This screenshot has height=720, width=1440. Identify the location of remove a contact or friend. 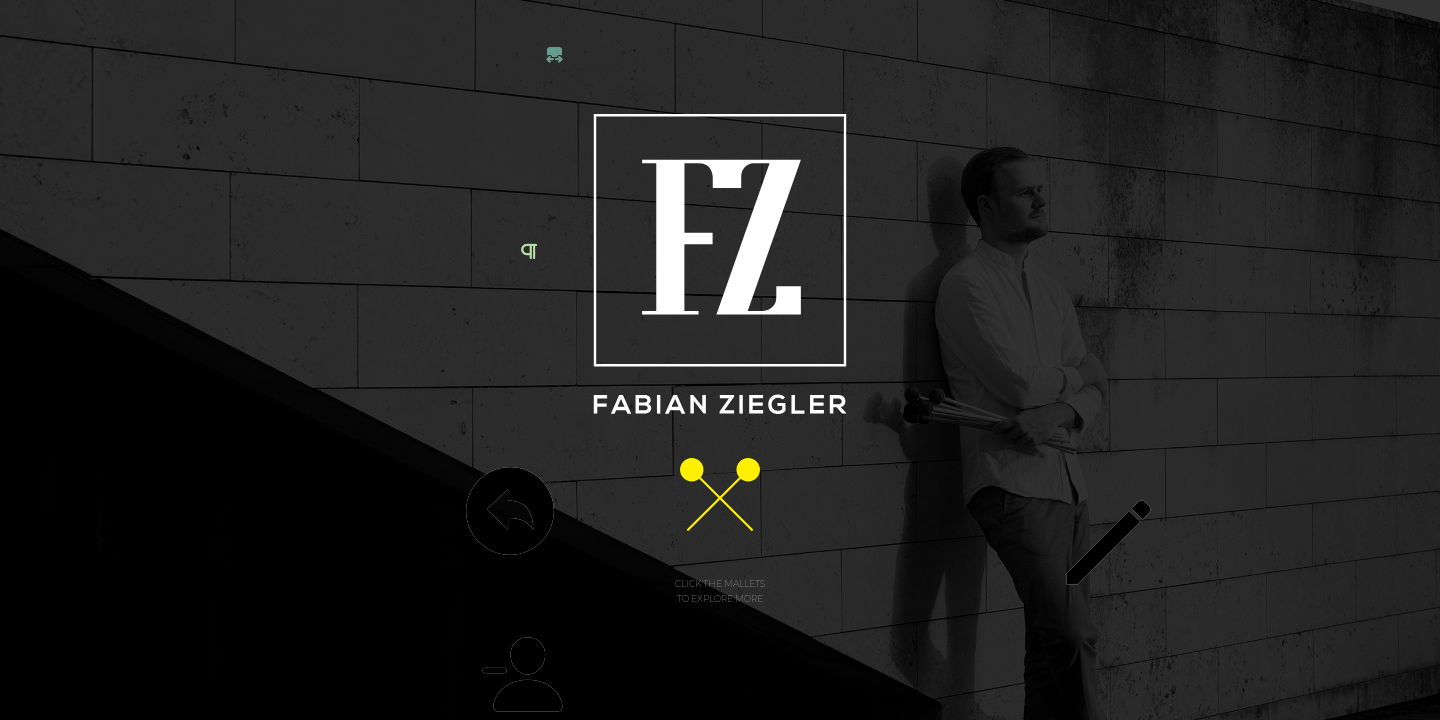
(522, 674).